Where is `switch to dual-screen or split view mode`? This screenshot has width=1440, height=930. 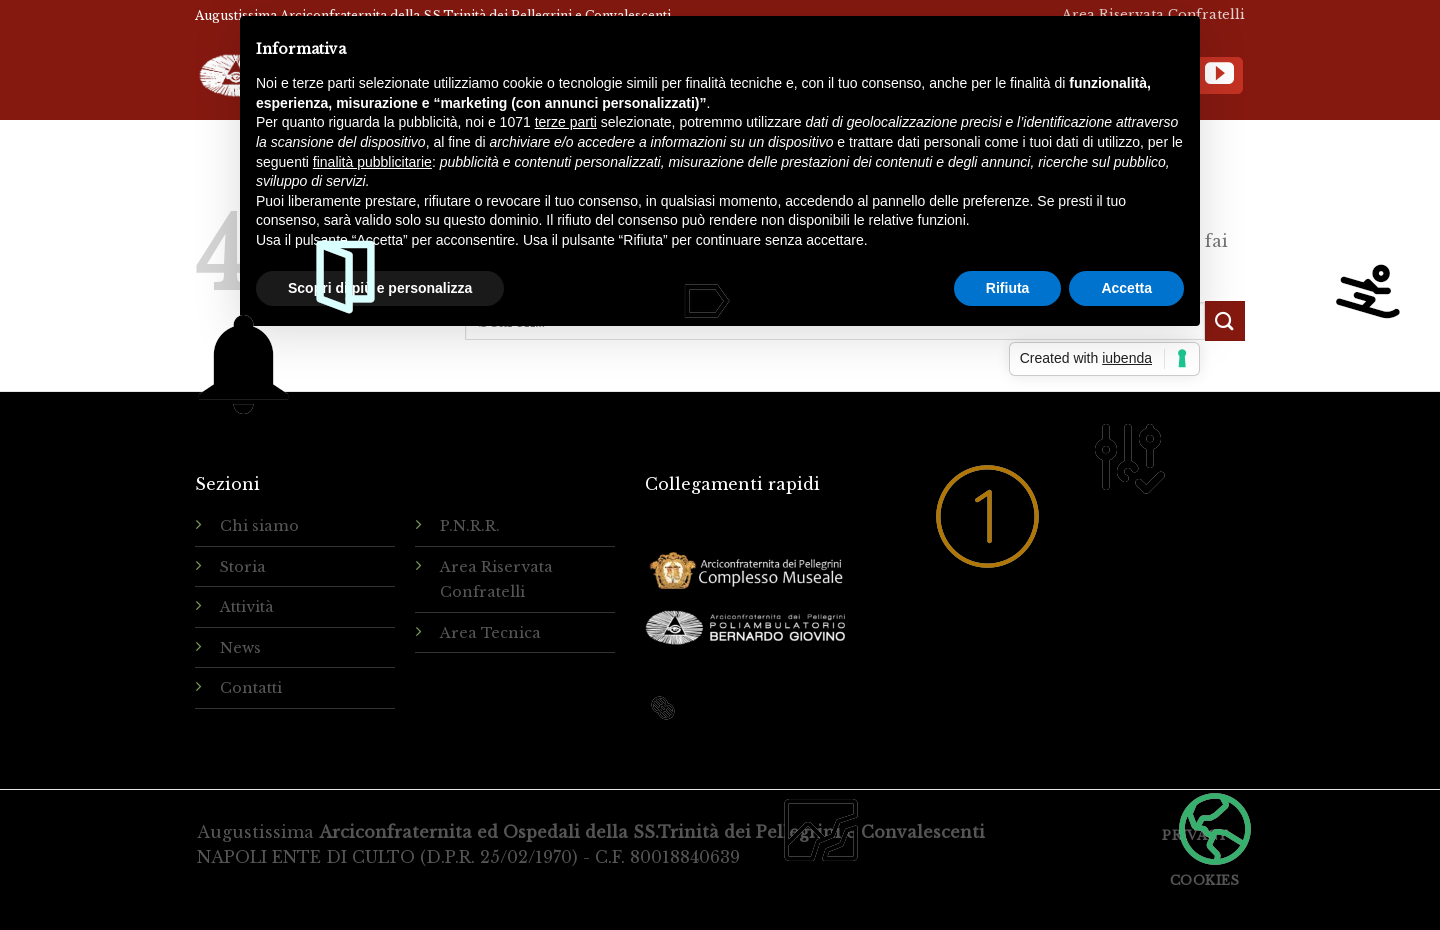 switch to dual-screen or split view mode is located at coordinates (345, 273).